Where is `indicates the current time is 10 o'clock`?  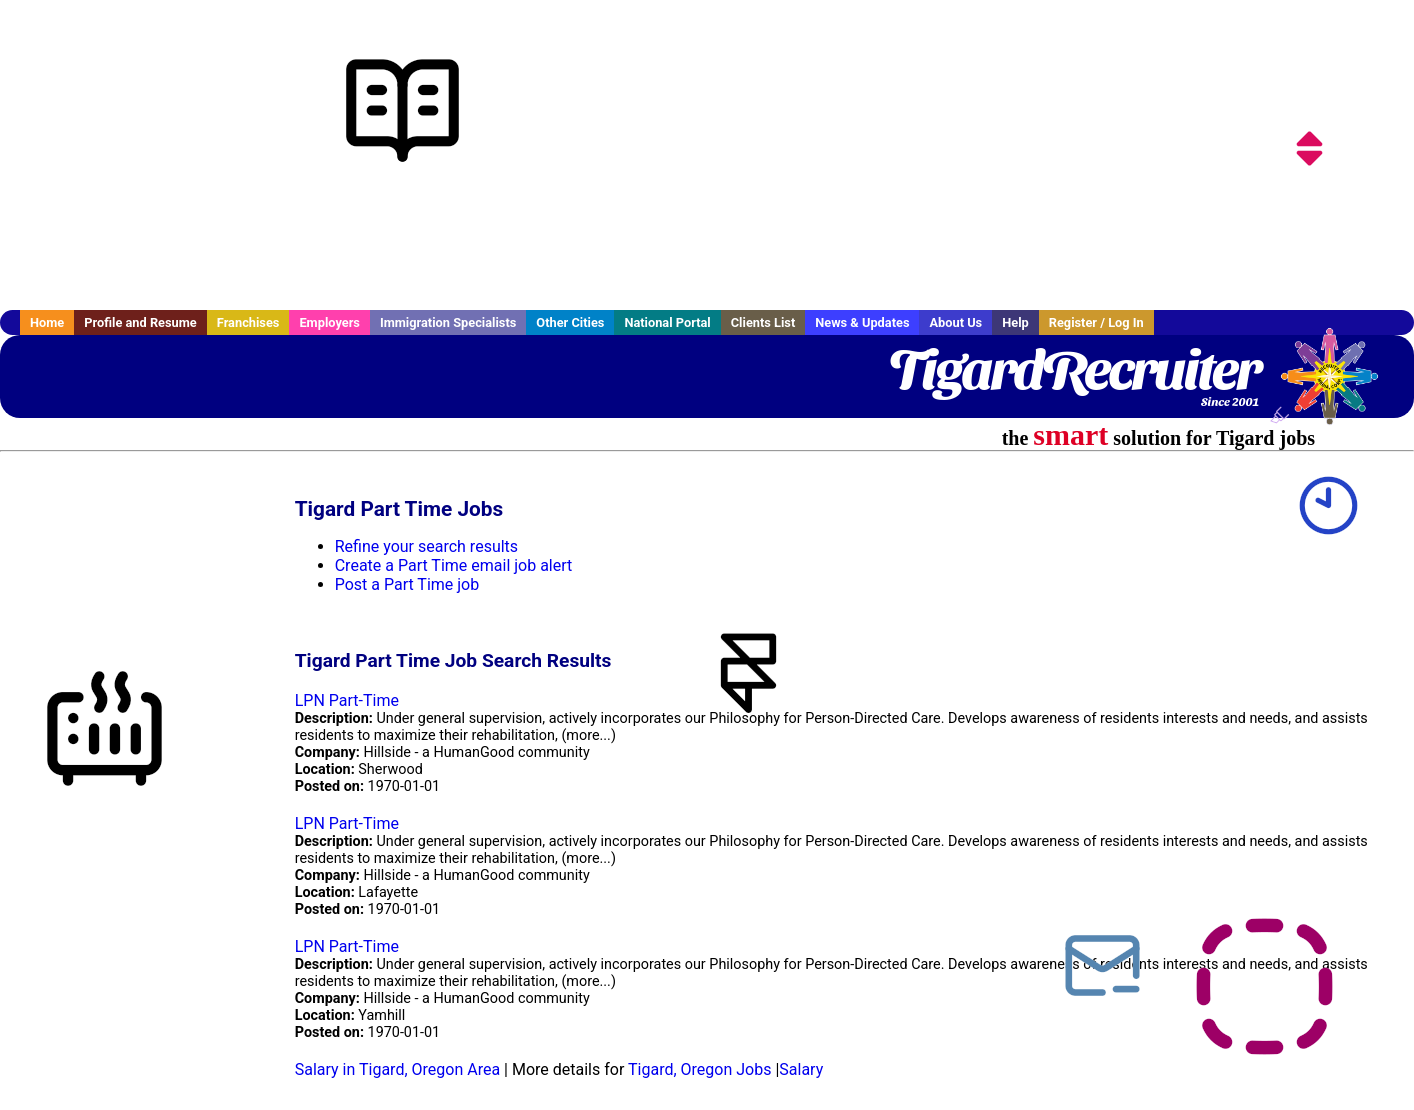 indicates the current time is 10 o'clock is located at coordinates (1328, 505).